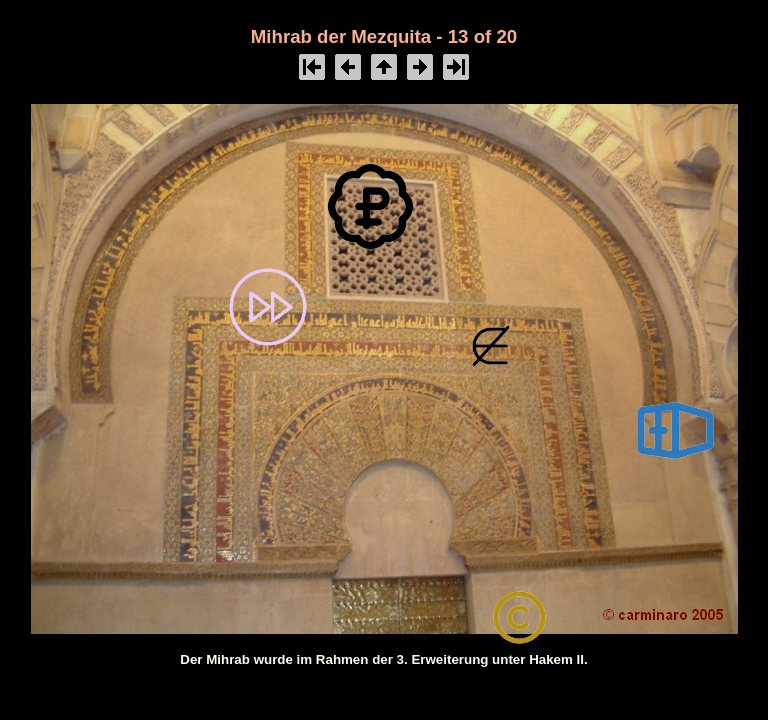  I want to click on skip forward in media playback, so click(268, 307).